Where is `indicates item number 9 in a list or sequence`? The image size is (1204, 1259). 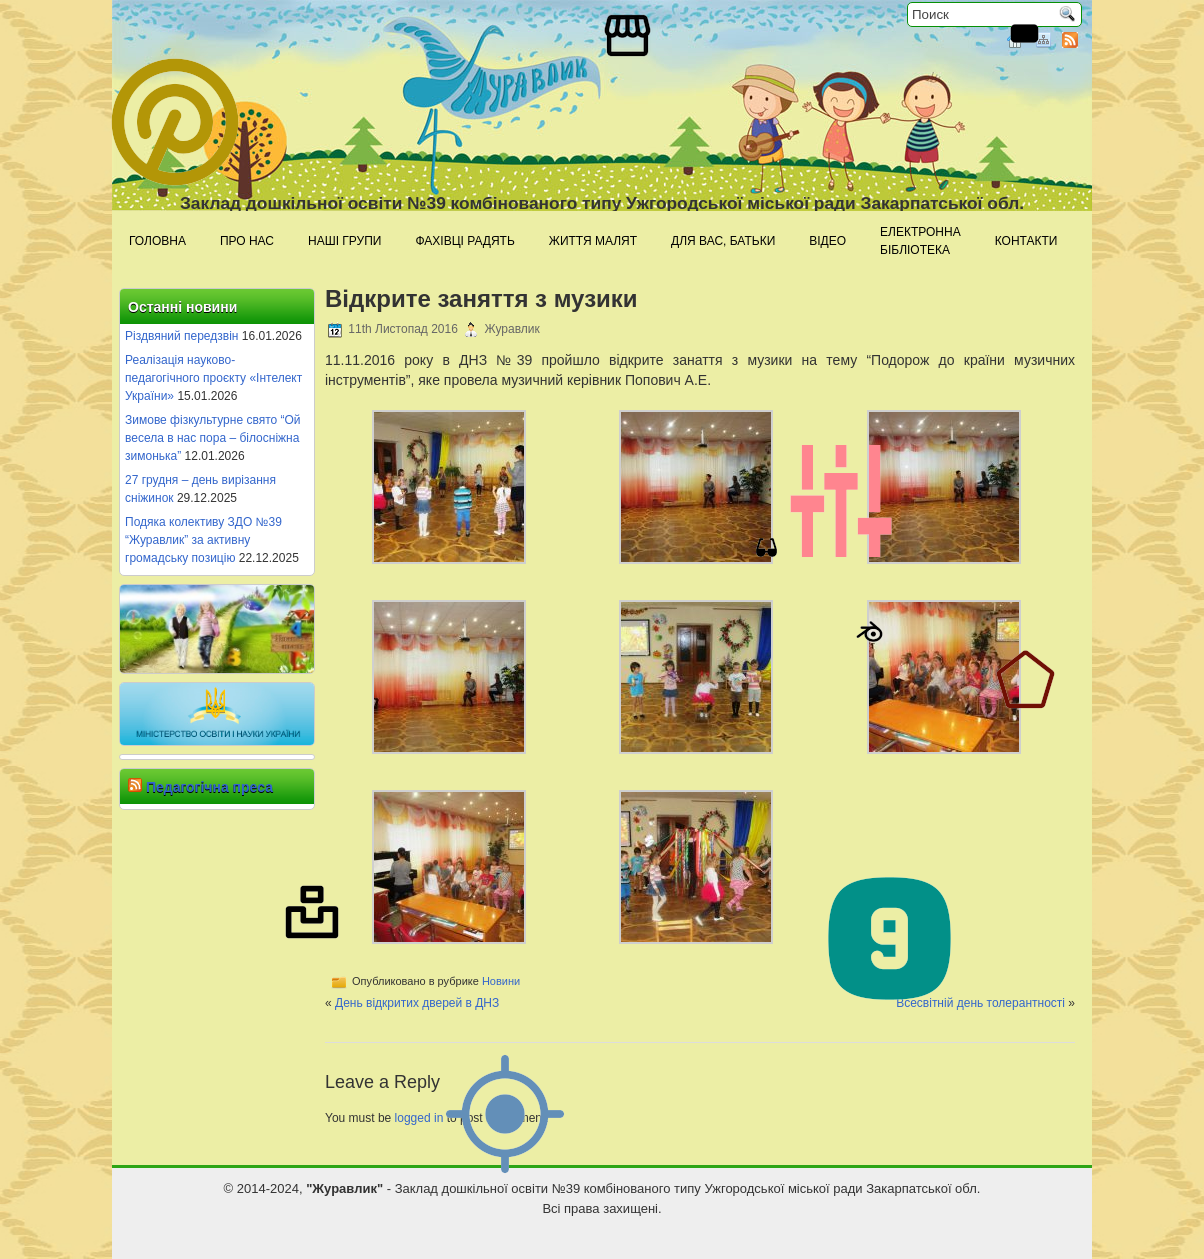
indicates item number 9 in a list or sequence is located at coordinates (889, 938).